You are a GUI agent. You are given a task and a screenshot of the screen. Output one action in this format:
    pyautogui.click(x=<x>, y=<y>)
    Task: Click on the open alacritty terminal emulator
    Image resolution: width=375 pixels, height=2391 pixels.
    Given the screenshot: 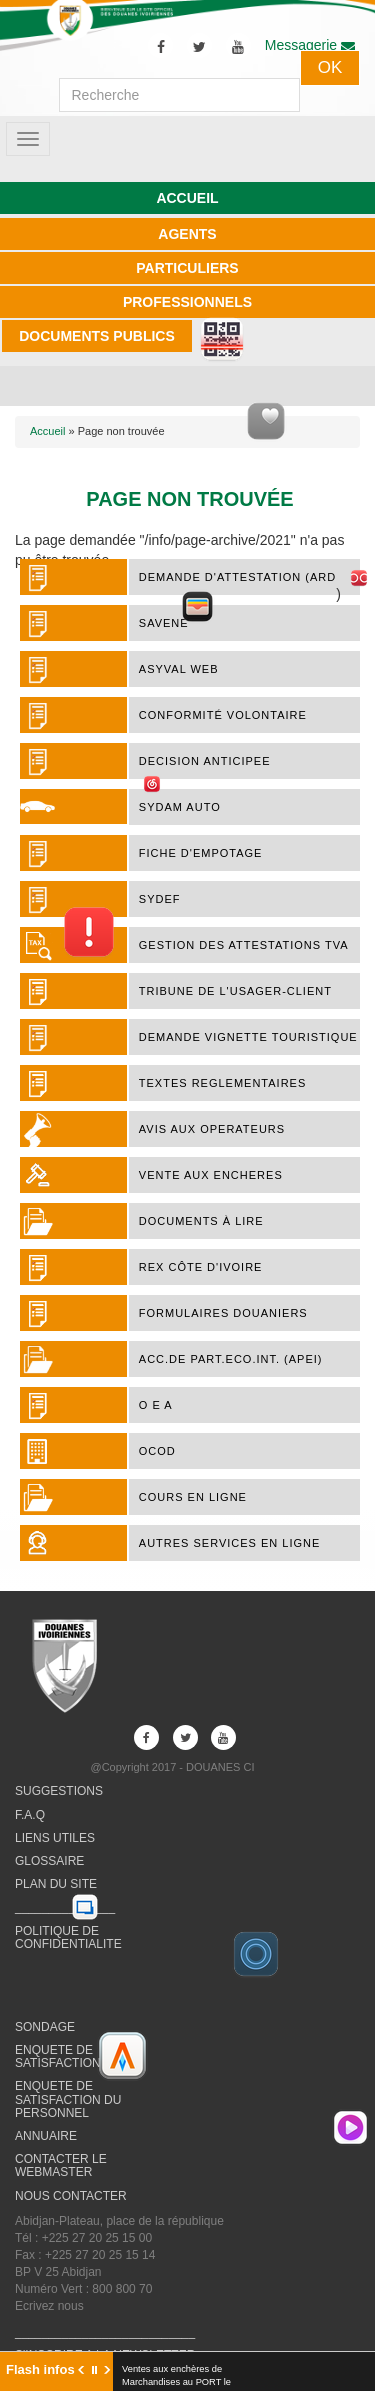 What is the action you would take?
    pyautogui.click(x=122, y=2055)
    